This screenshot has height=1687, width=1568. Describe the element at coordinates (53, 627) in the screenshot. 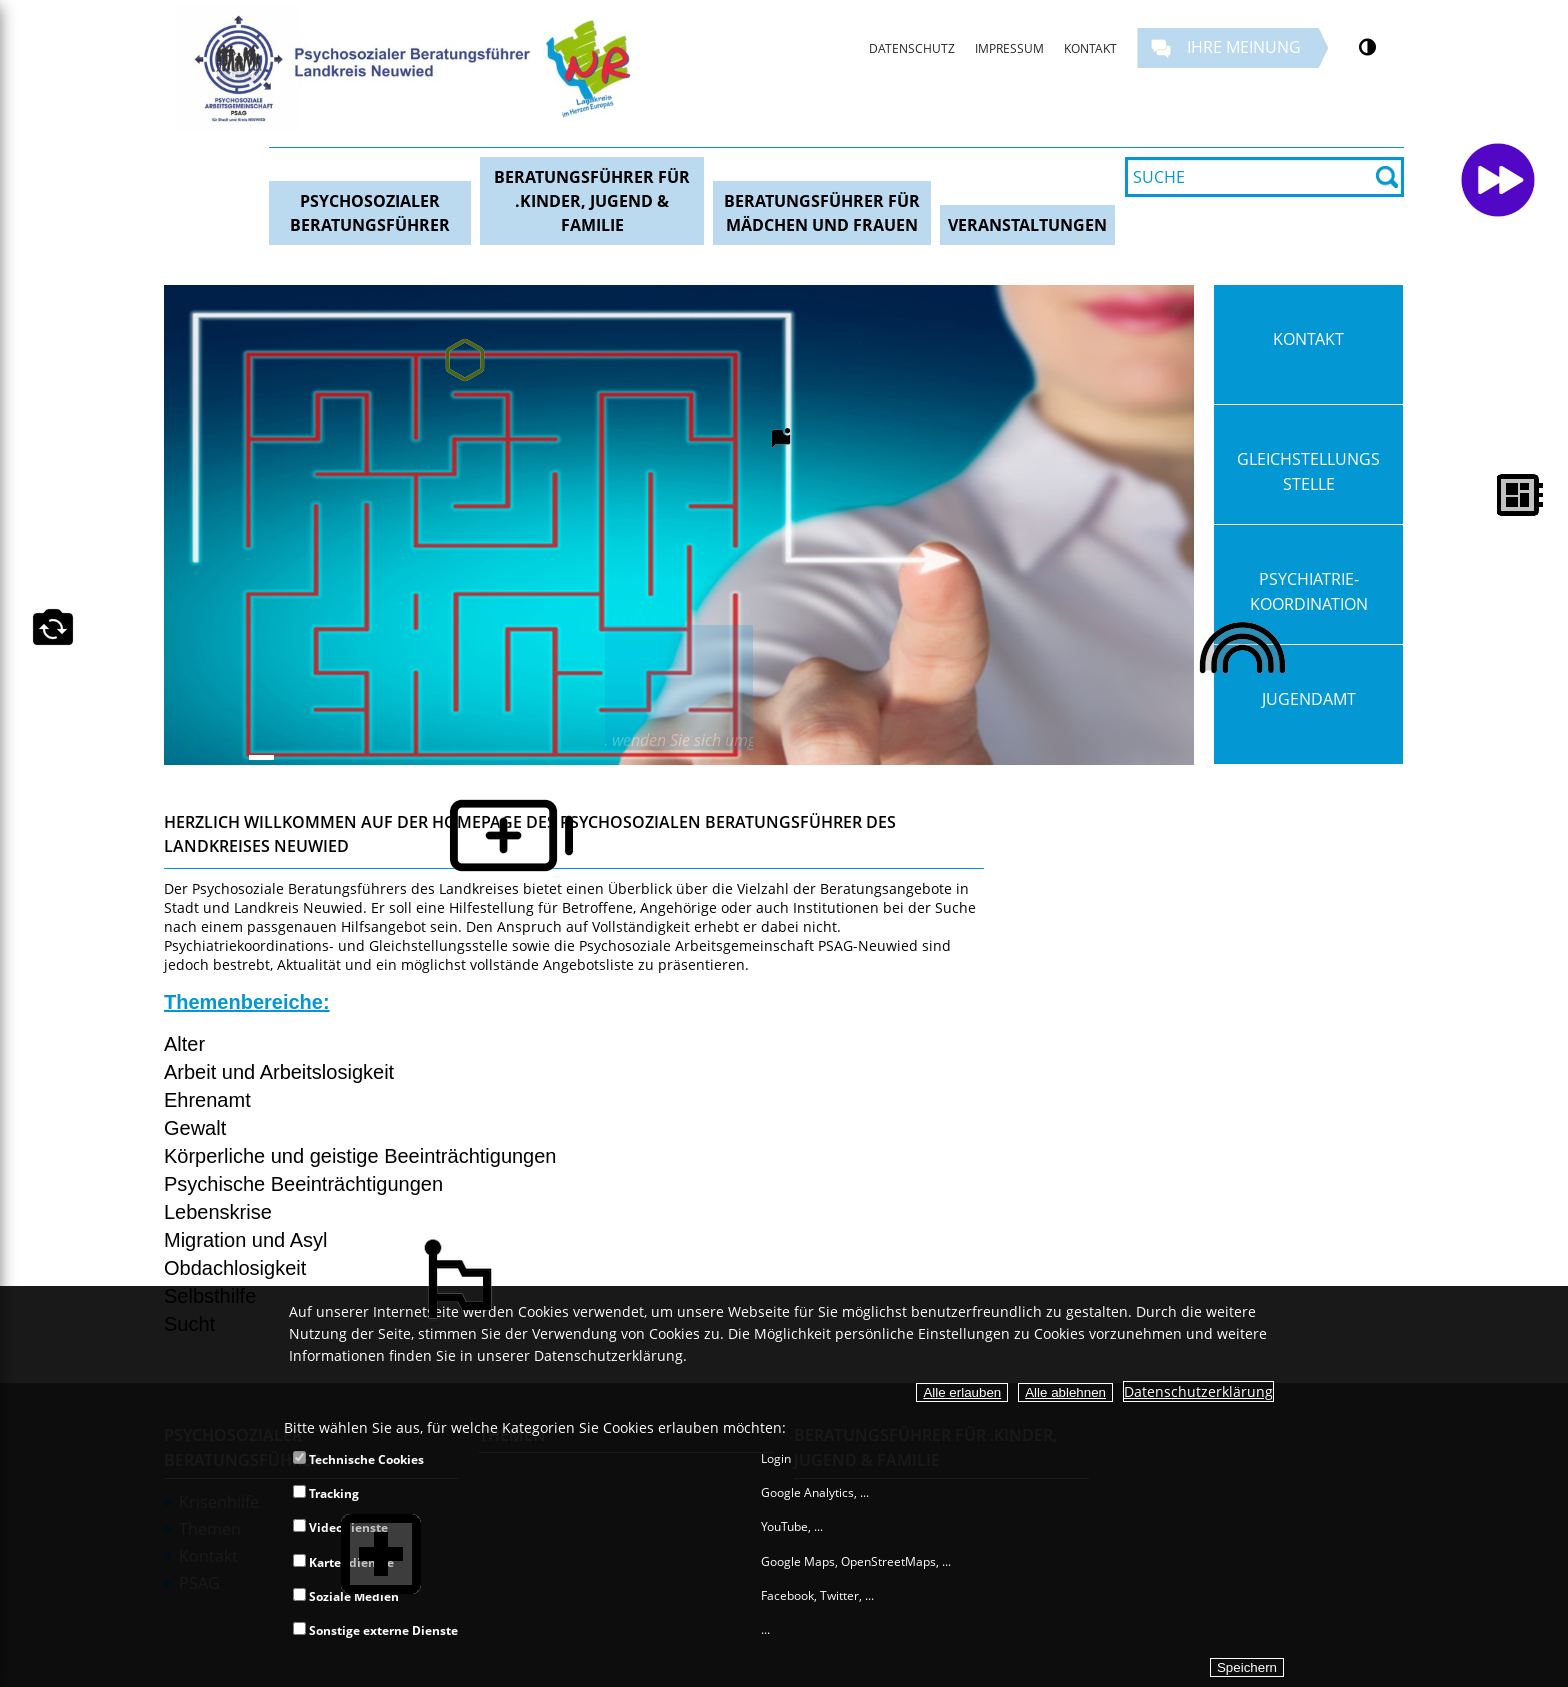

I see `switch between front and rear camera` at that location.